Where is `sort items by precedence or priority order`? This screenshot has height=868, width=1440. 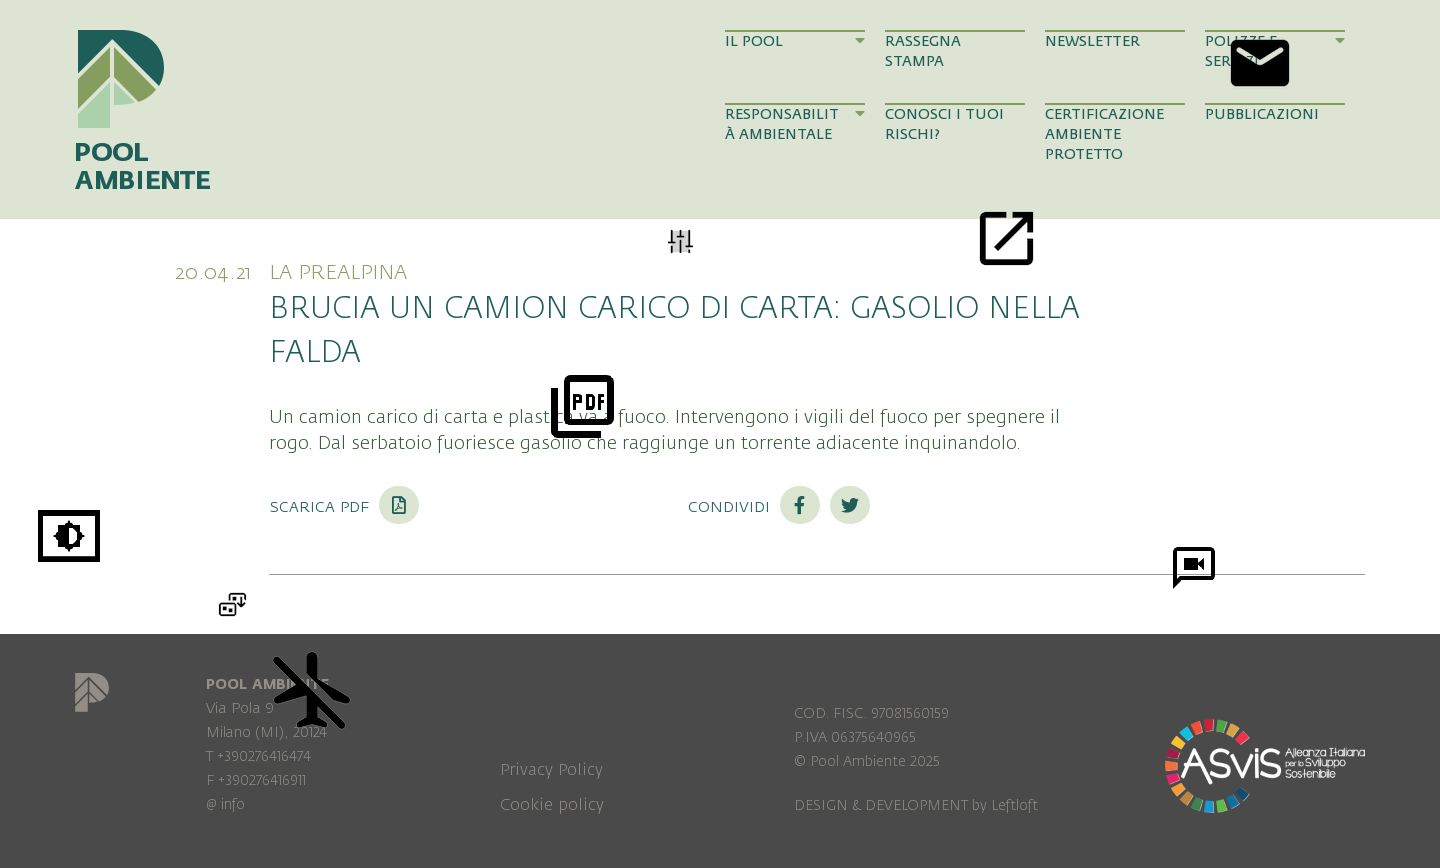
sort items by precedence or priority order is located at coordinates (232, 604).